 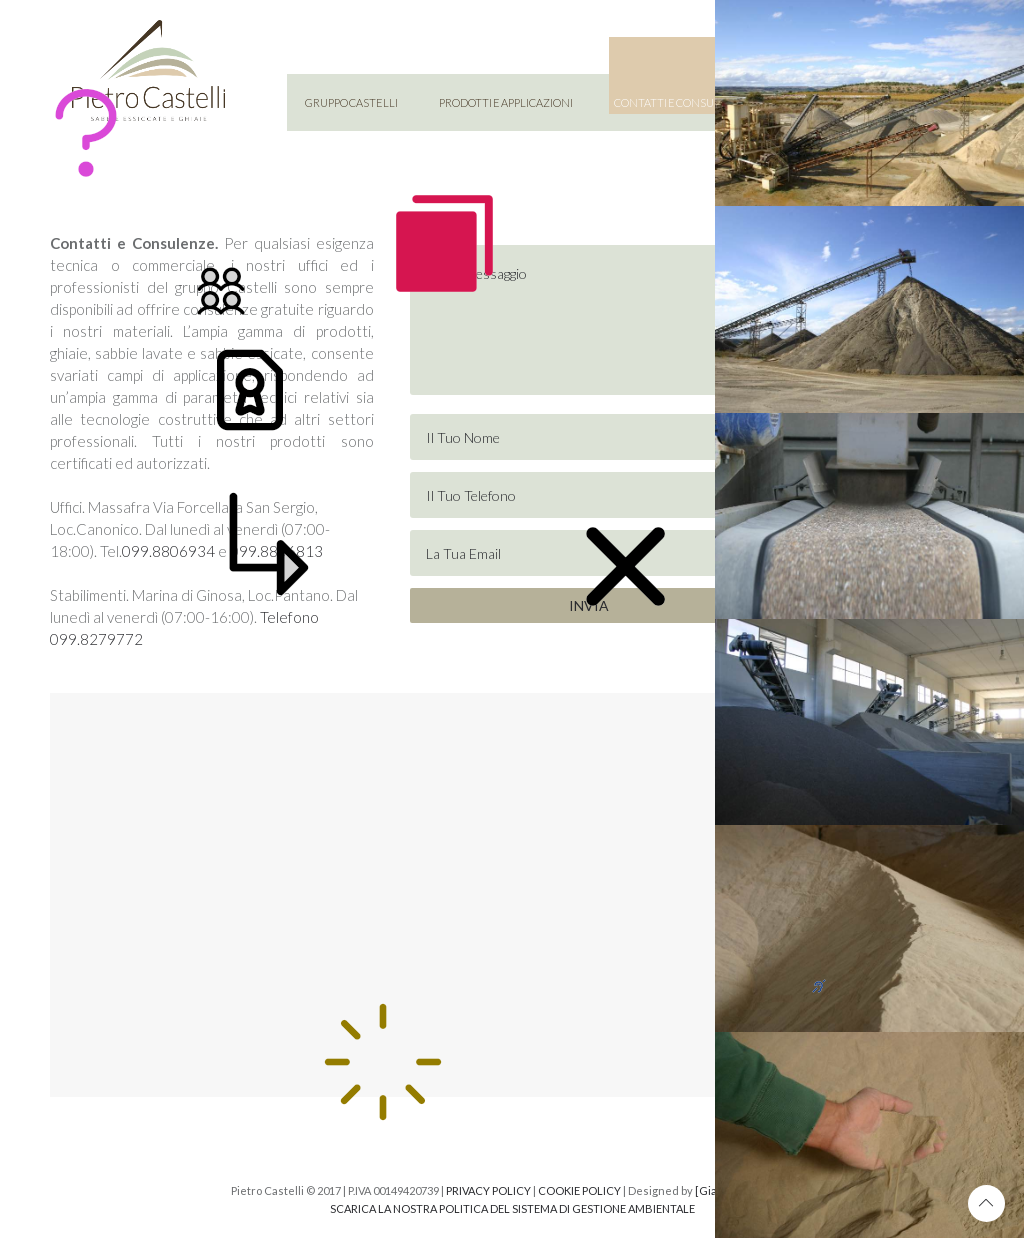 What do you see at coordinates (221, 291) in the screenshot?
I see `view all team members` at bounding box center [221, 291].